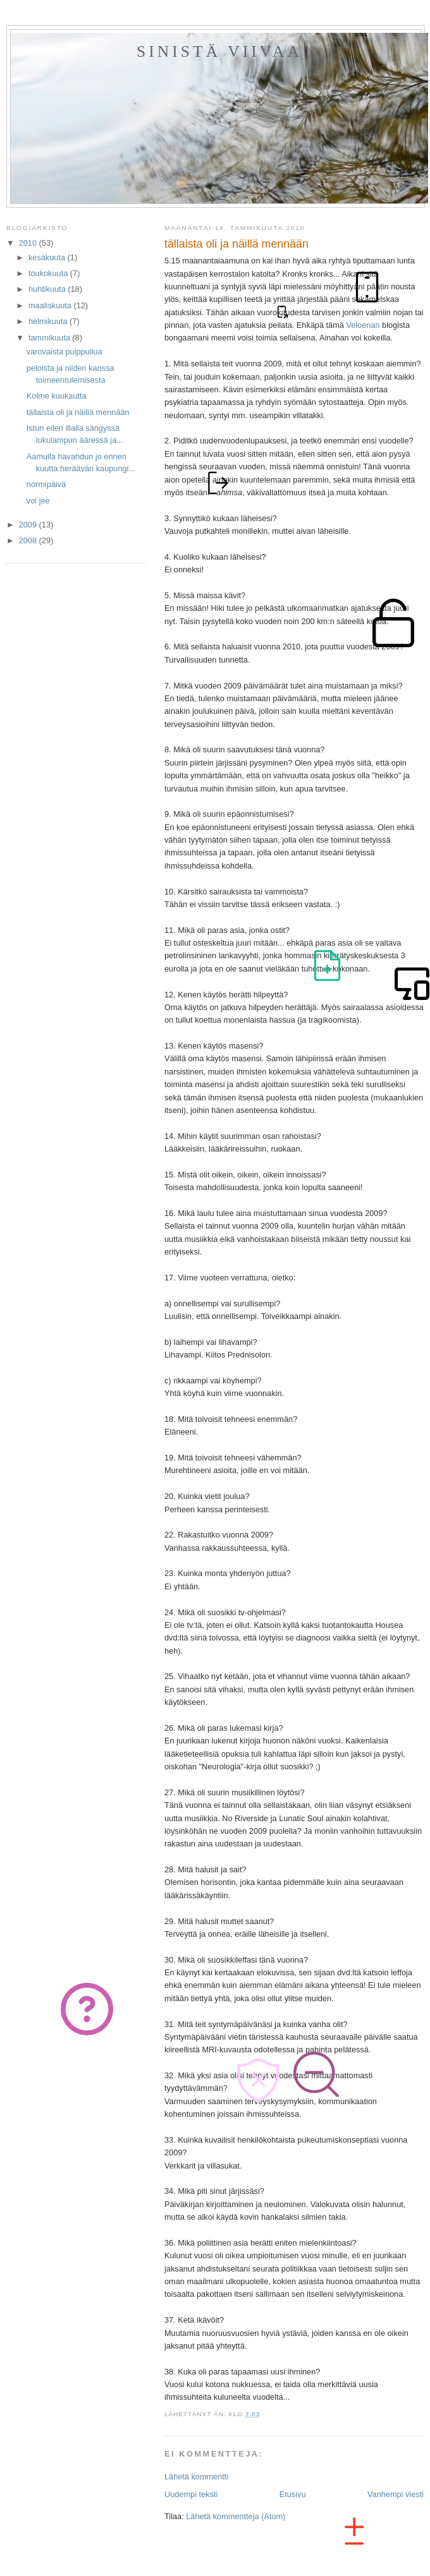 The height and width of the screenshot is (2576, 430). Describe the element at coordinates (317, 2075) in the screenshot. I see `zoom out to see more content` at that location.